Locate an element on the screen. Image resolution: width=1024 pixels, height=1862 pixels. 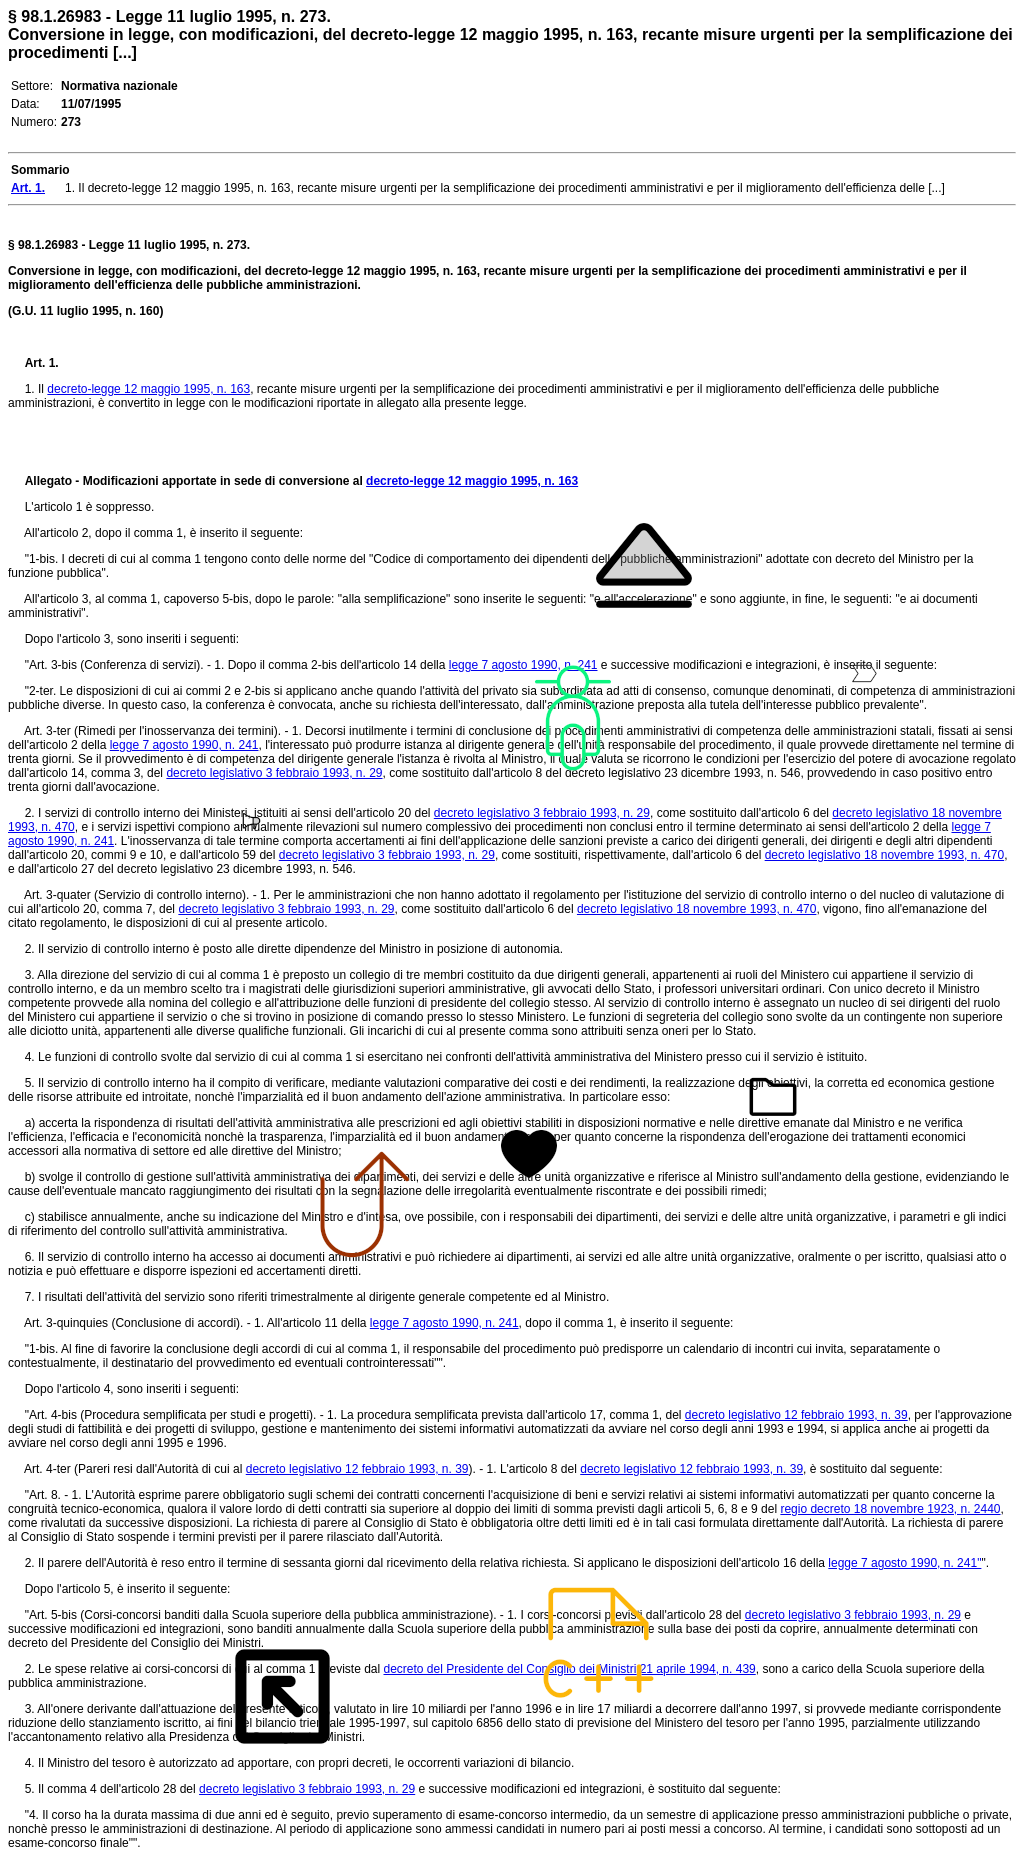
apply a tag or label to an item is located at coordinates (863, 673).